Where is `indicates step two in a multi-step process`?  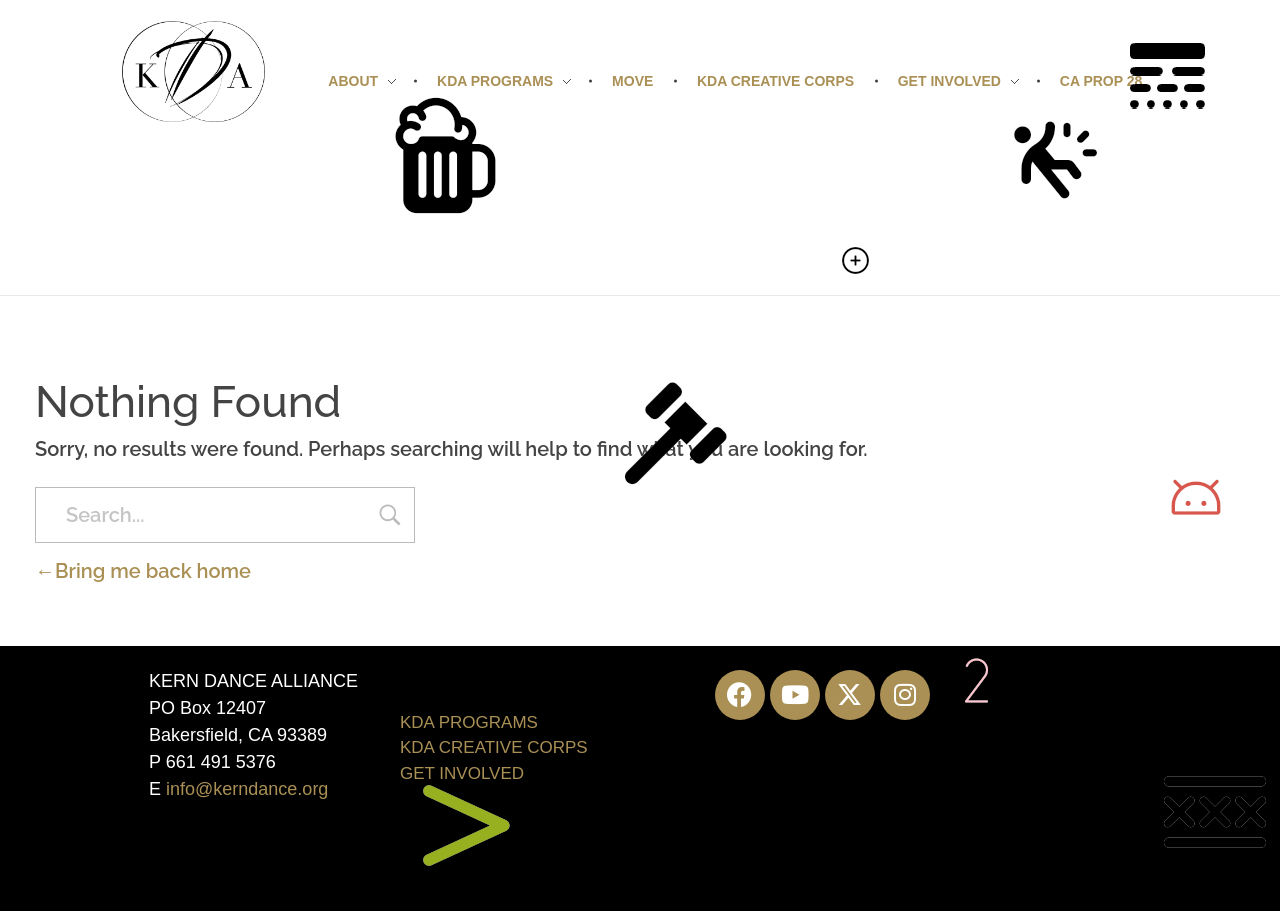 indicates step two in a multi-step process is located at coordinates (976, 680).